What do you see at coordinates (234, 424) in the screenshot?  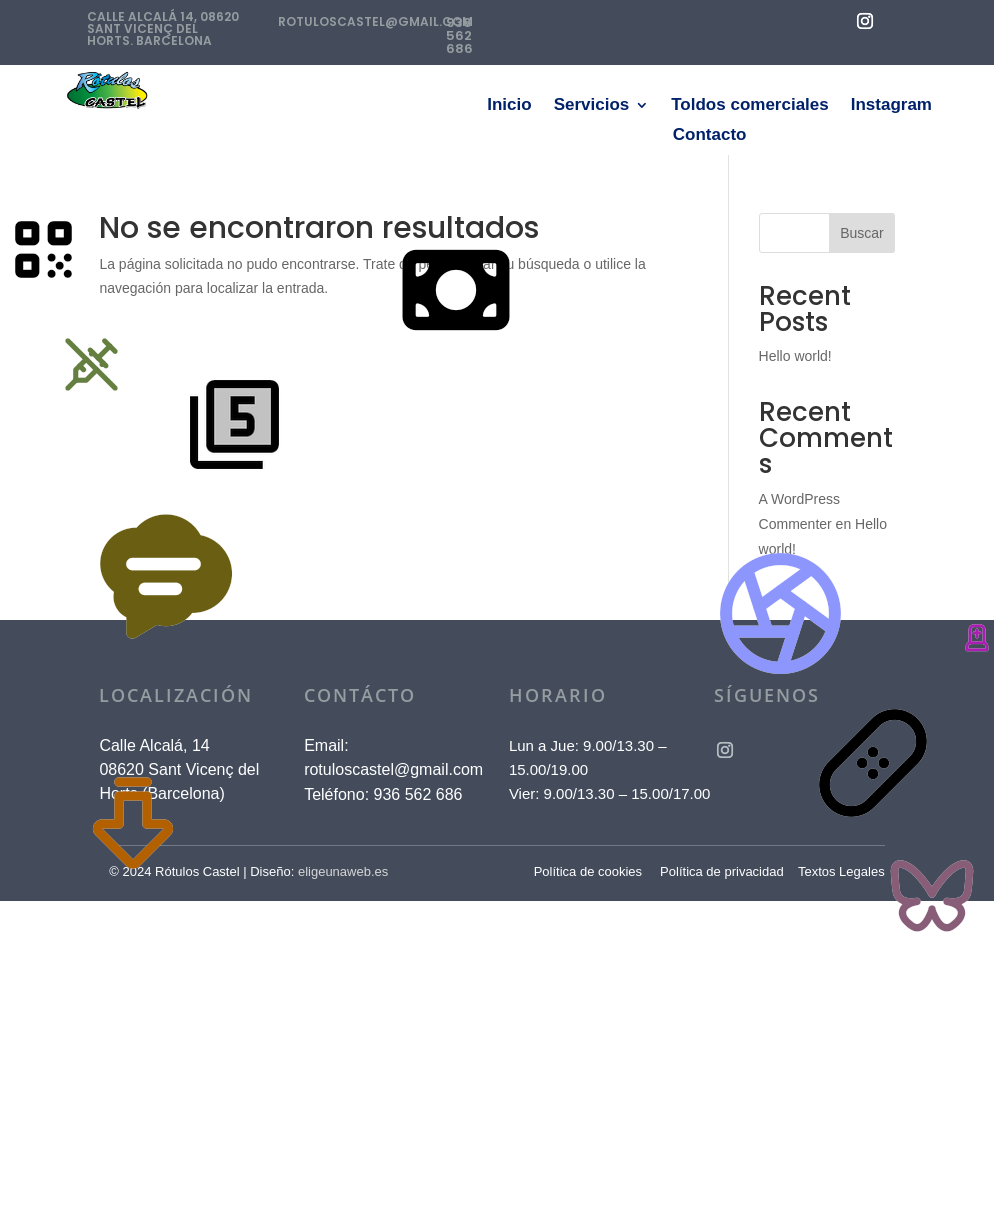 I see `filter or view 5 items` at bounding box center [234, 424].